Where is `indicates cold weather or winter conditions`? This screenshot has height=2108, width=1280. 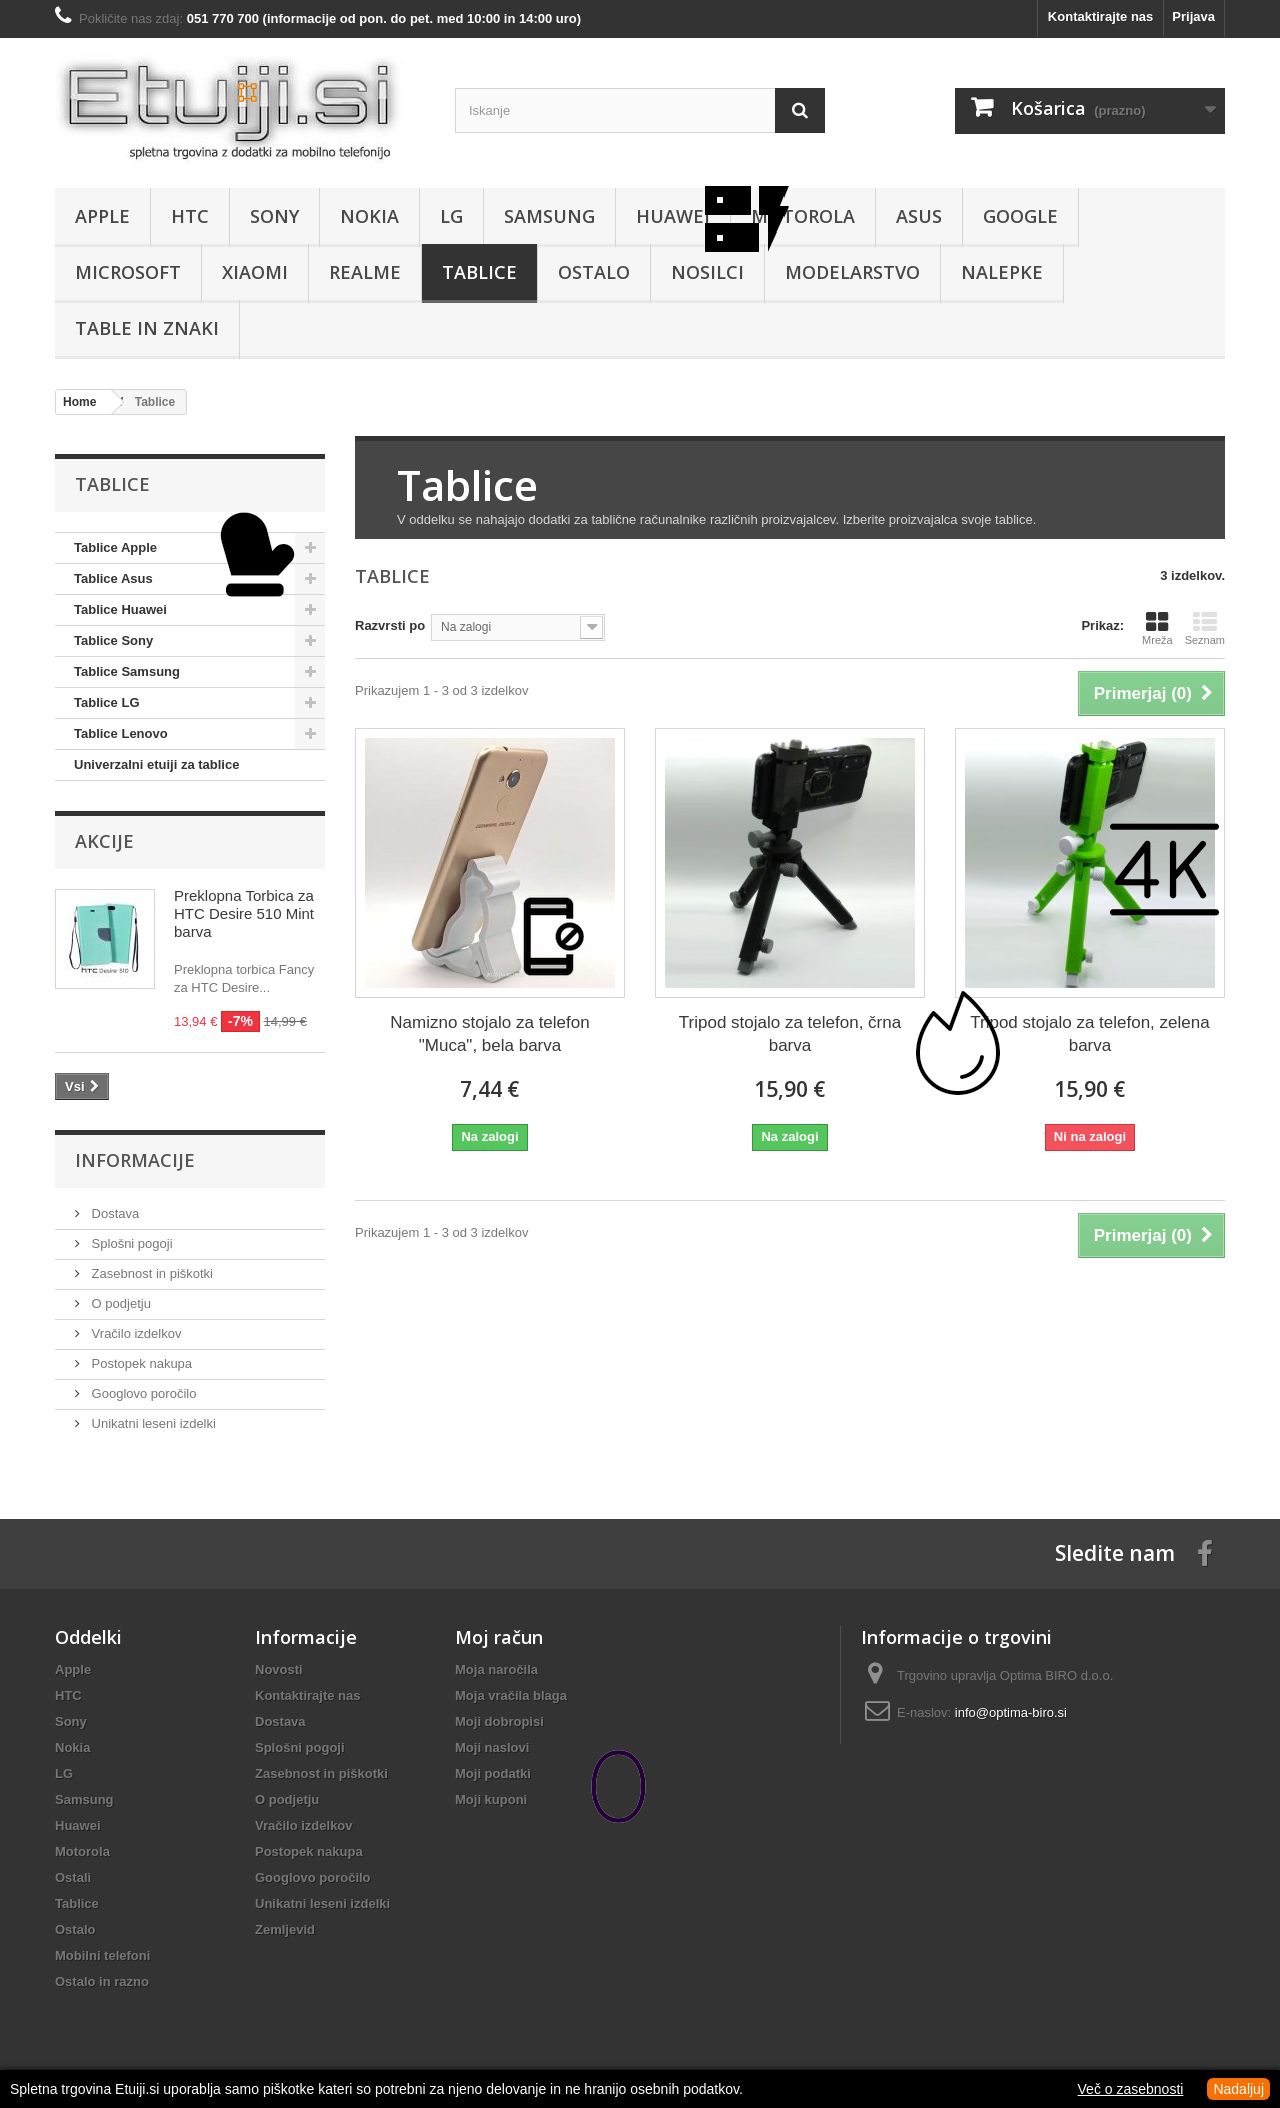 indicates cold weather or winter conditions is located at coordinates (257, 554).